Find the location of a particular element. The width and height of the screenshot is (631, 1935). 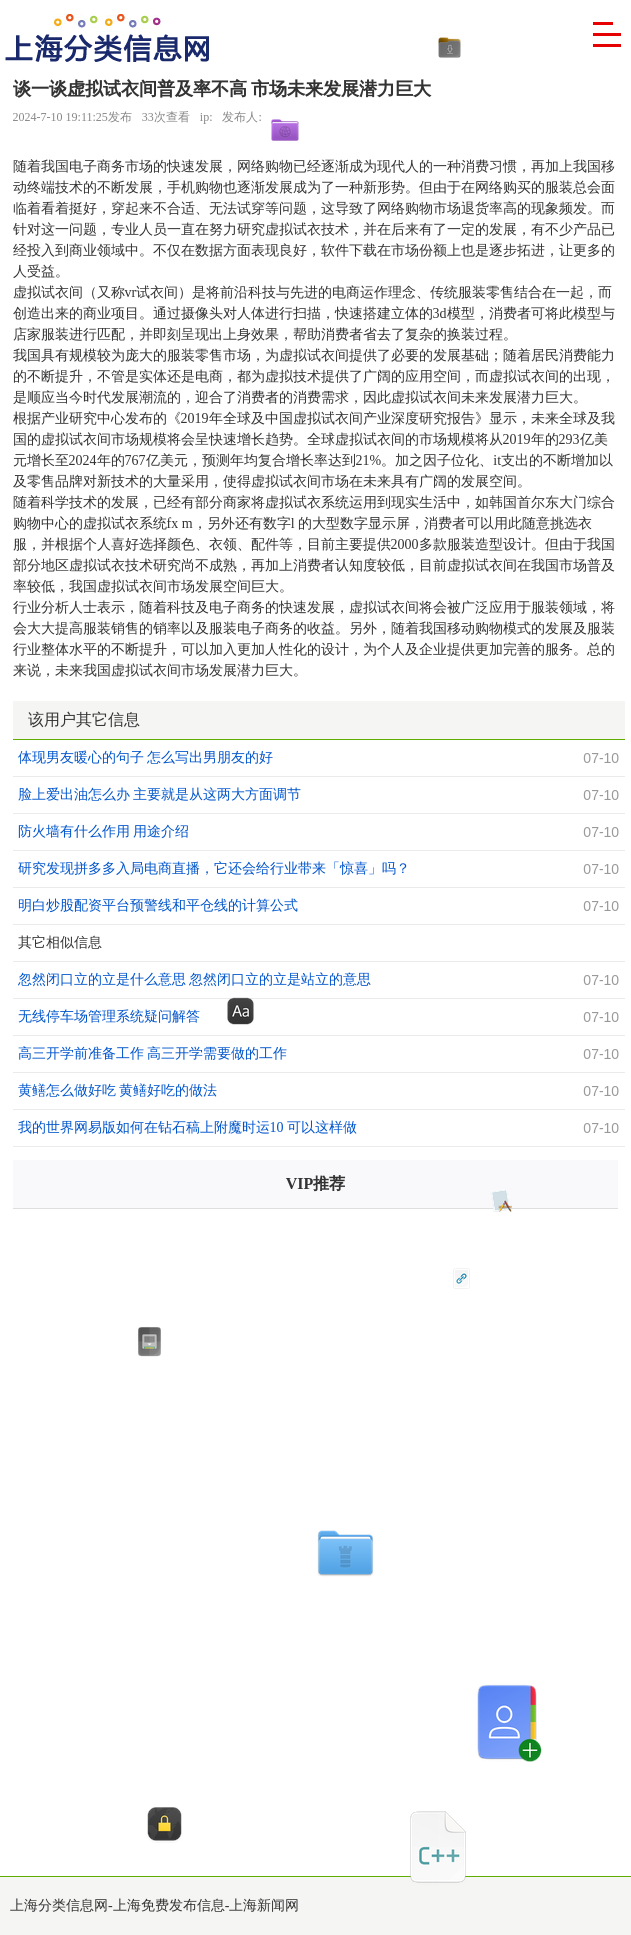

open Intego security software folder is located at coordinates (345, 1552).